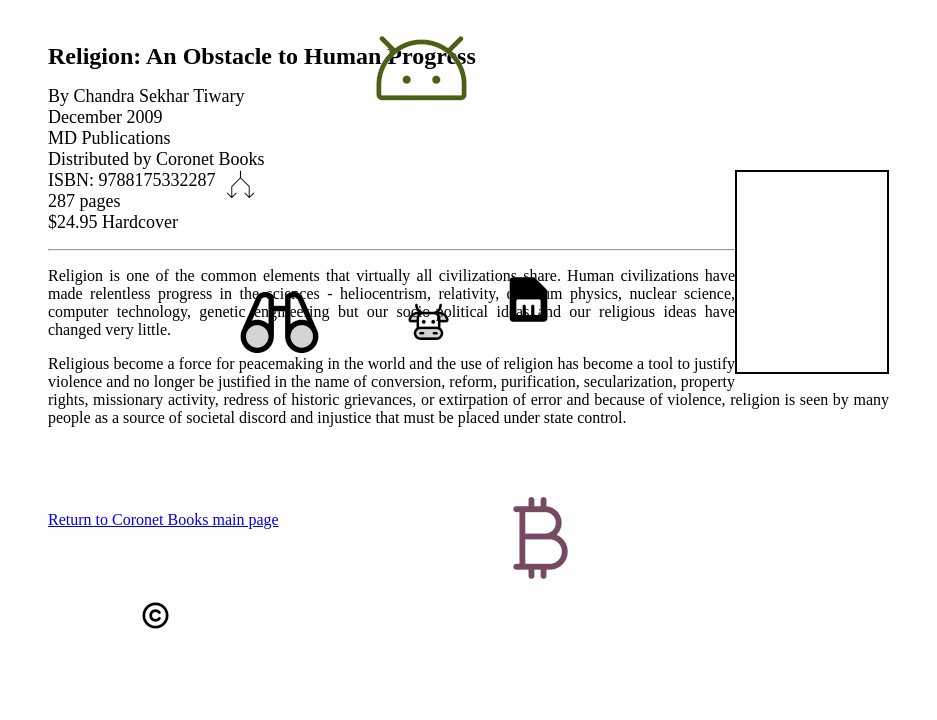 Image resolution: width=937 pixels, height=720 pixels. Describe the element at coordinates (428, 322) in the screenshot. I see `browse farm or agricultural content` at that location.